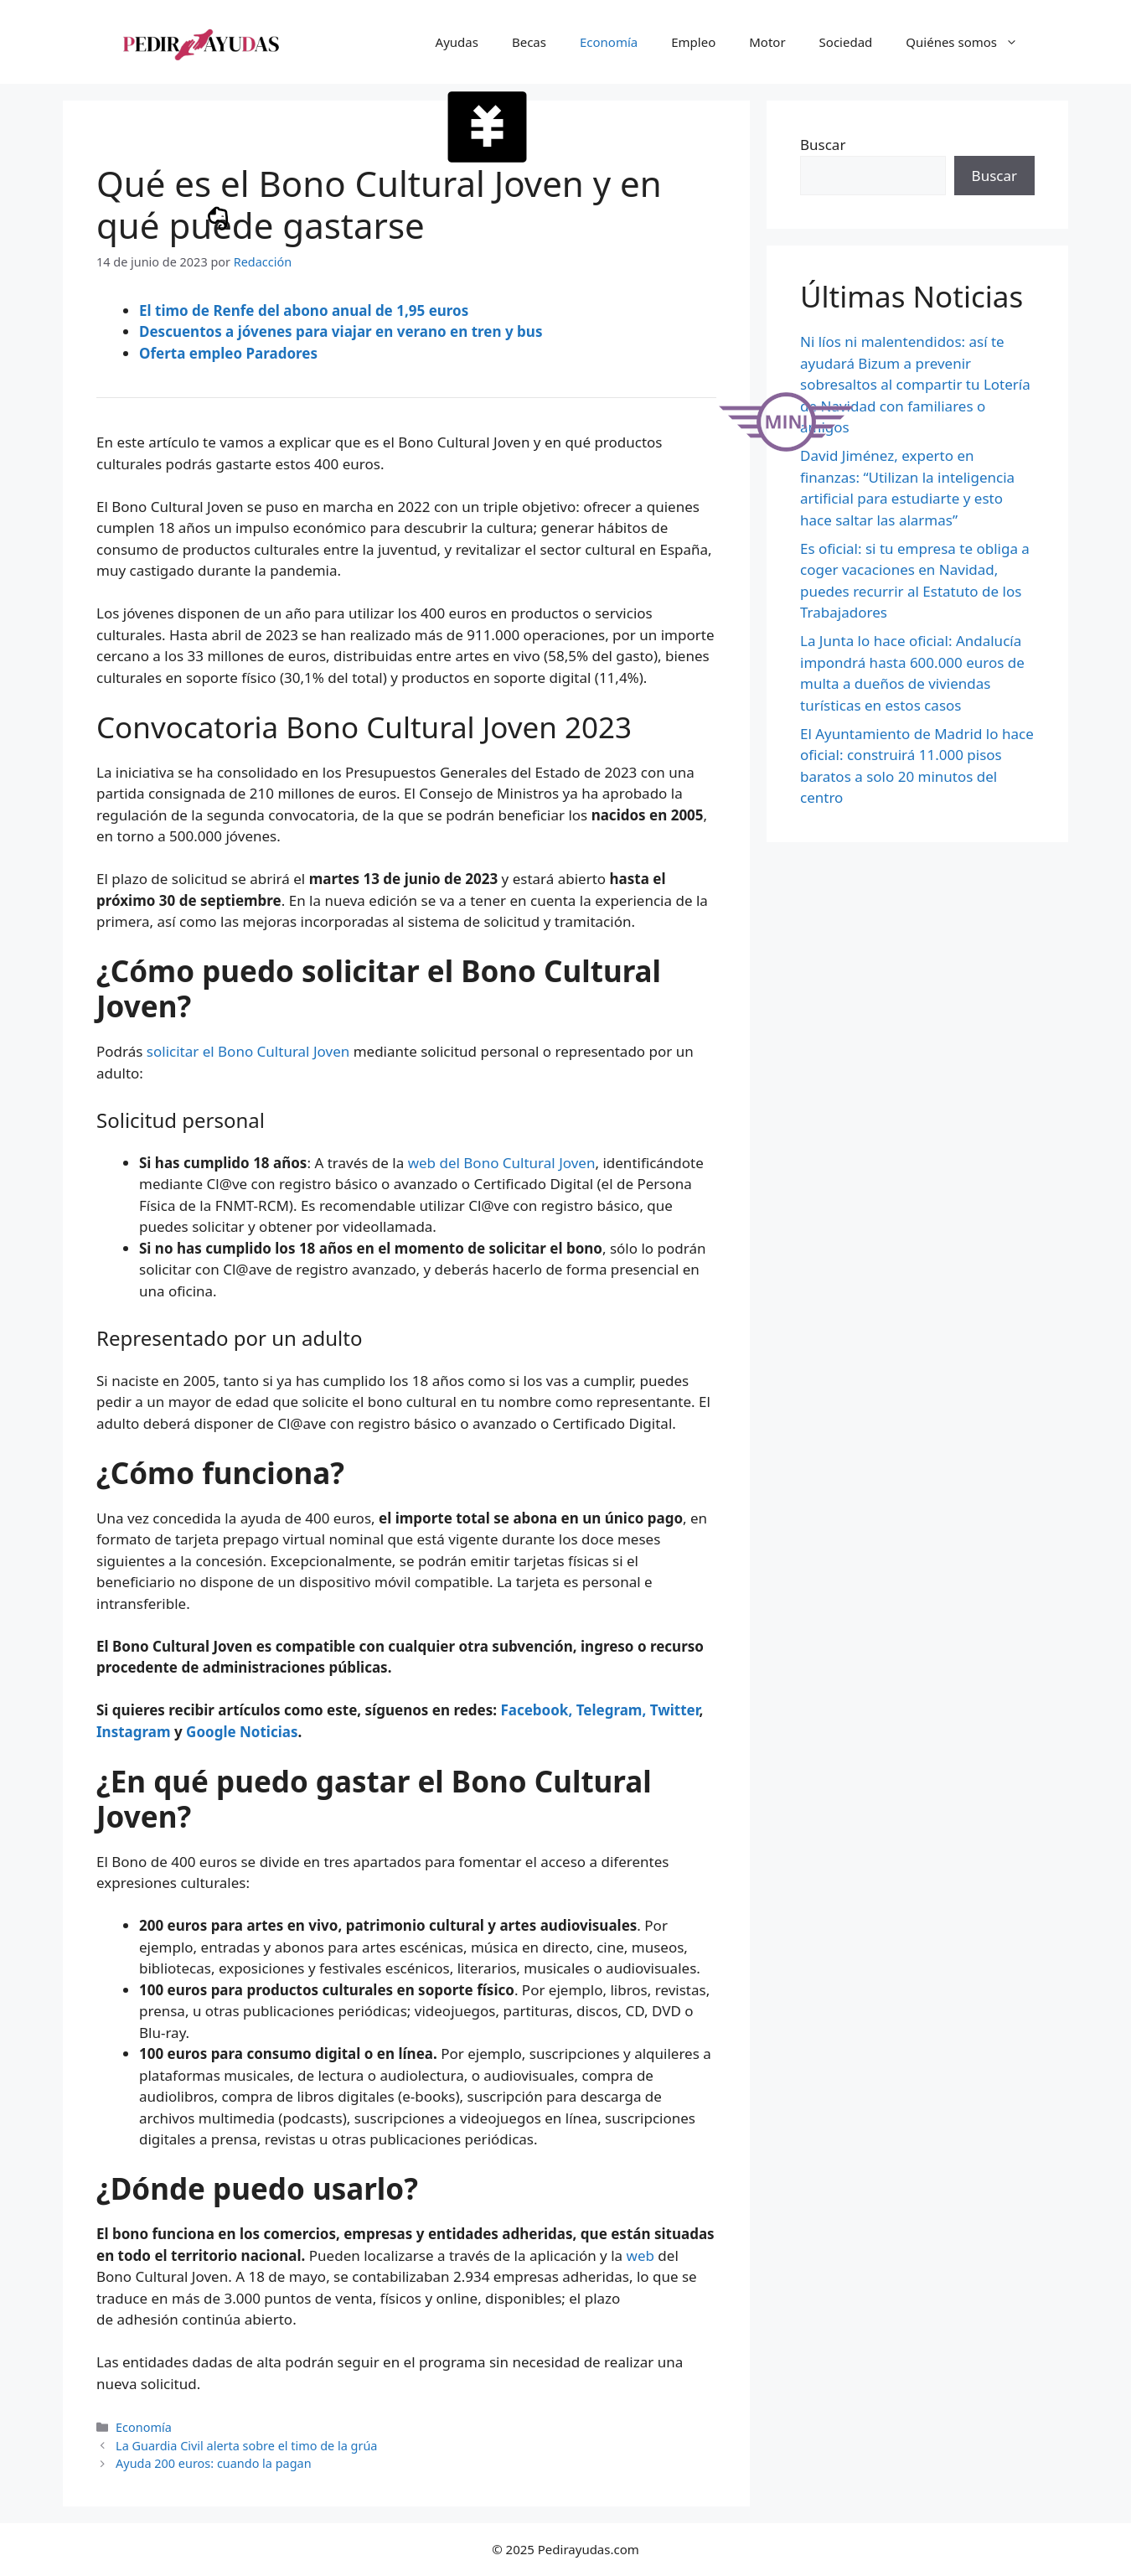 The image size is (1131, 2576). Describe the element at coordinates (487, 127) in the screenshot. I see `access chinese yuan payment options` at that location.